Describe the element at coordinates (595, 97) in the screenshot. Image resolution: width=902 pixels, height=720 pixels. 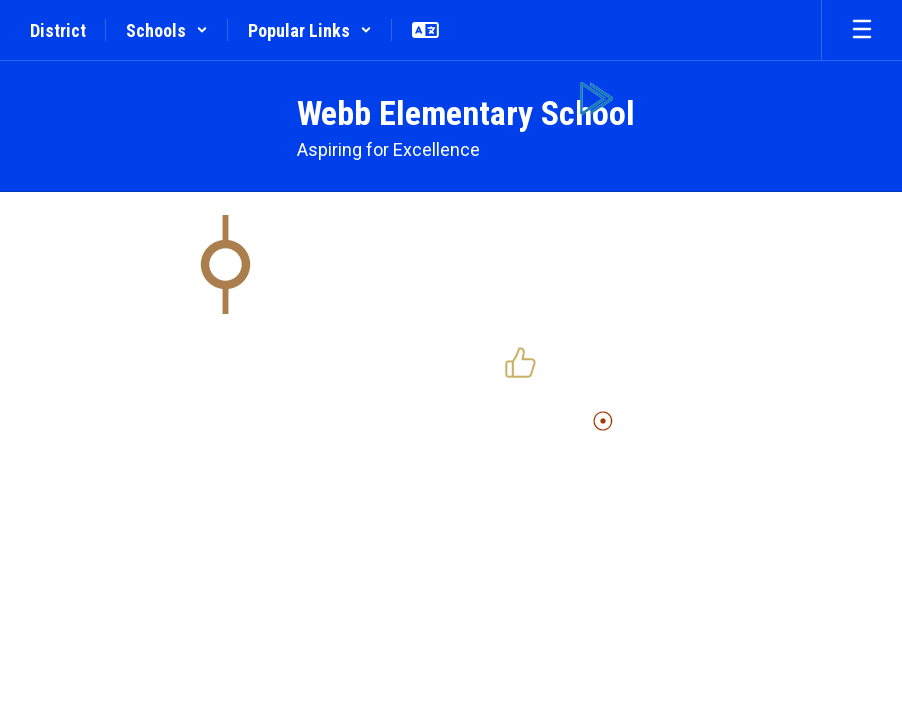
I see `run all tasks or scripts` at that location.